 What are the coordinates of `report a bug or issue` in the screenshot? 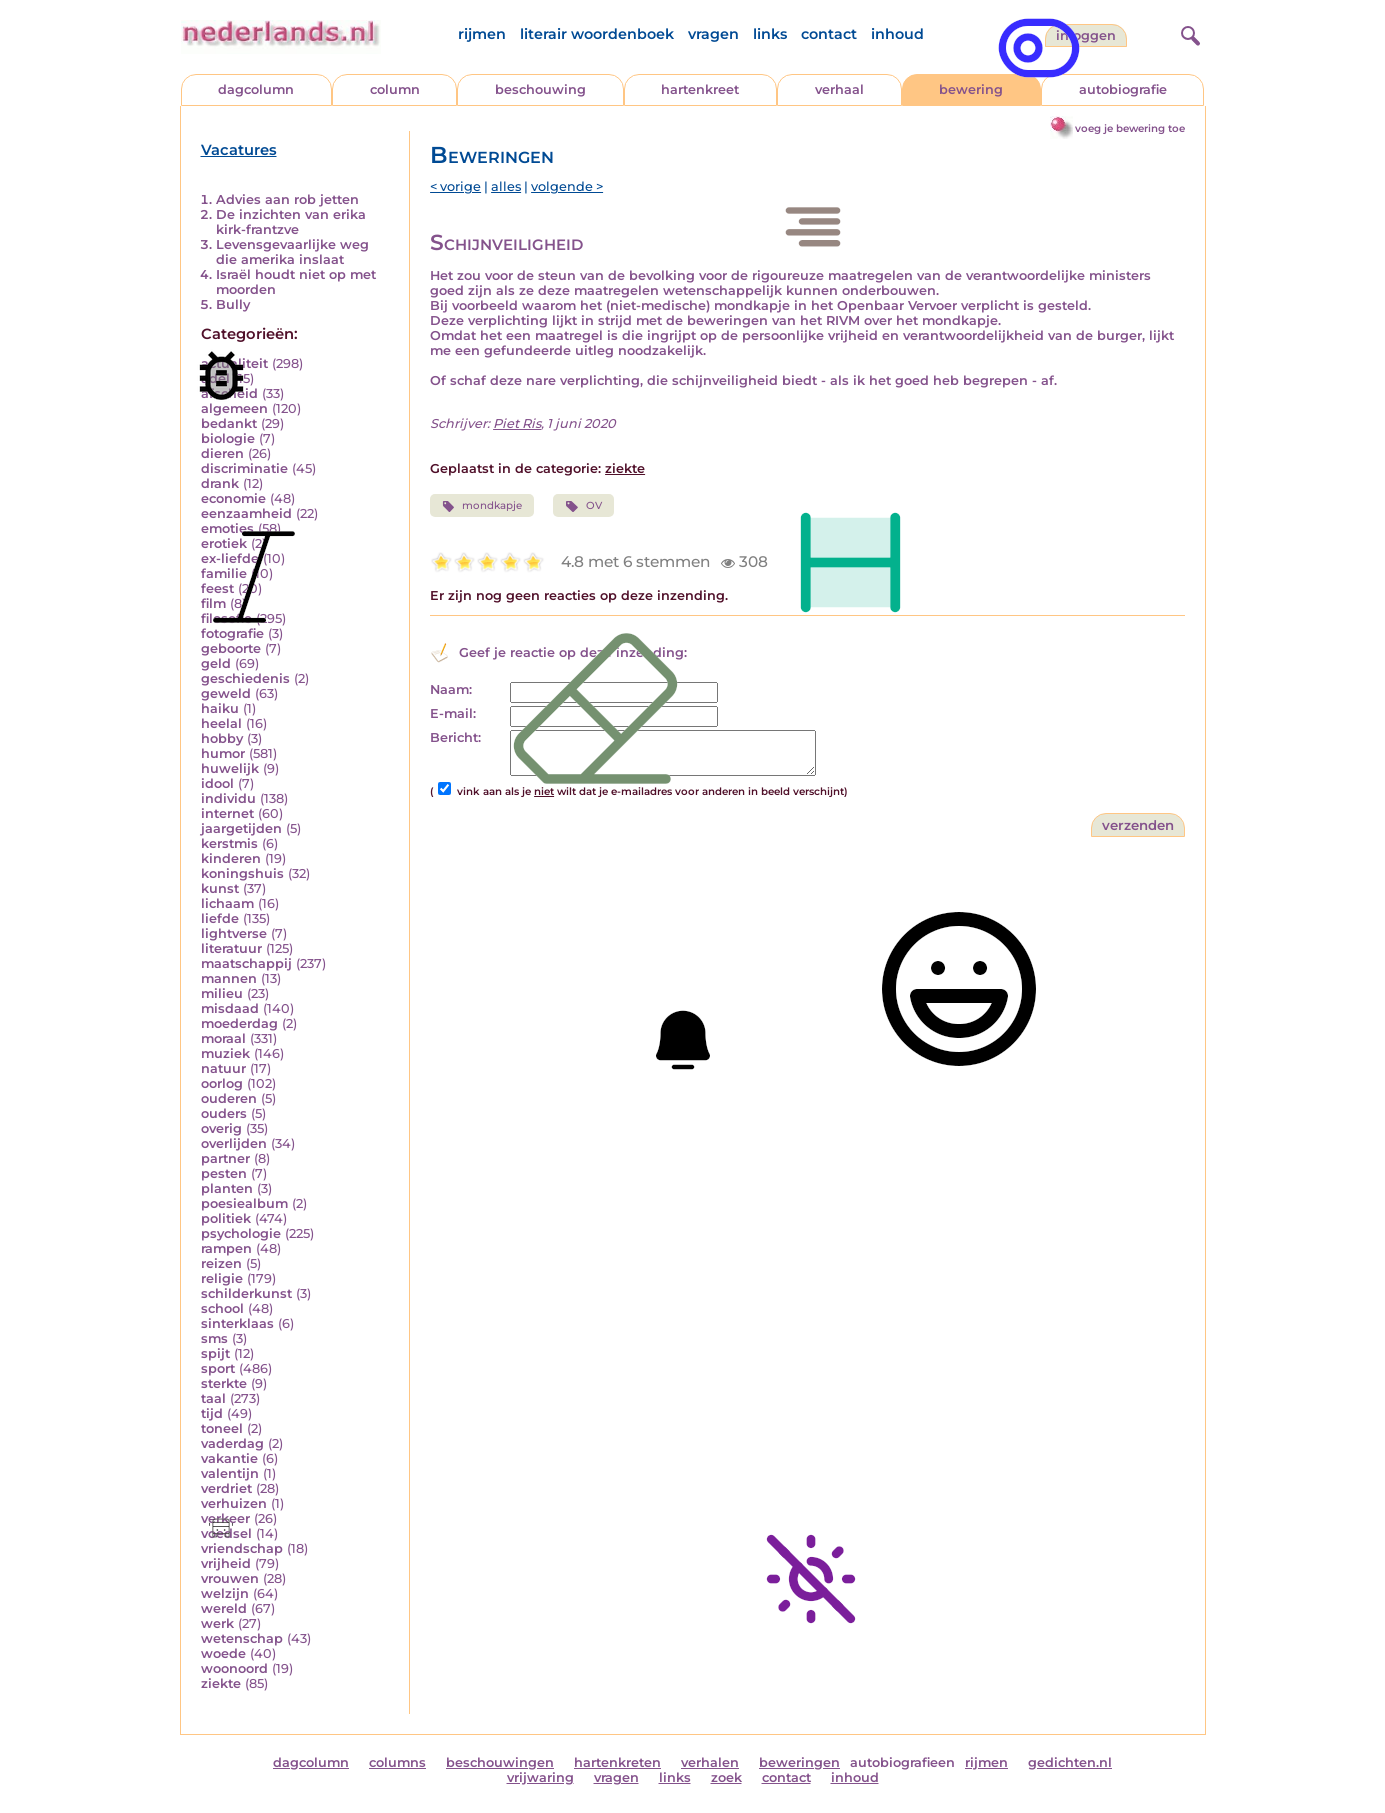 It's located at (221, 375).